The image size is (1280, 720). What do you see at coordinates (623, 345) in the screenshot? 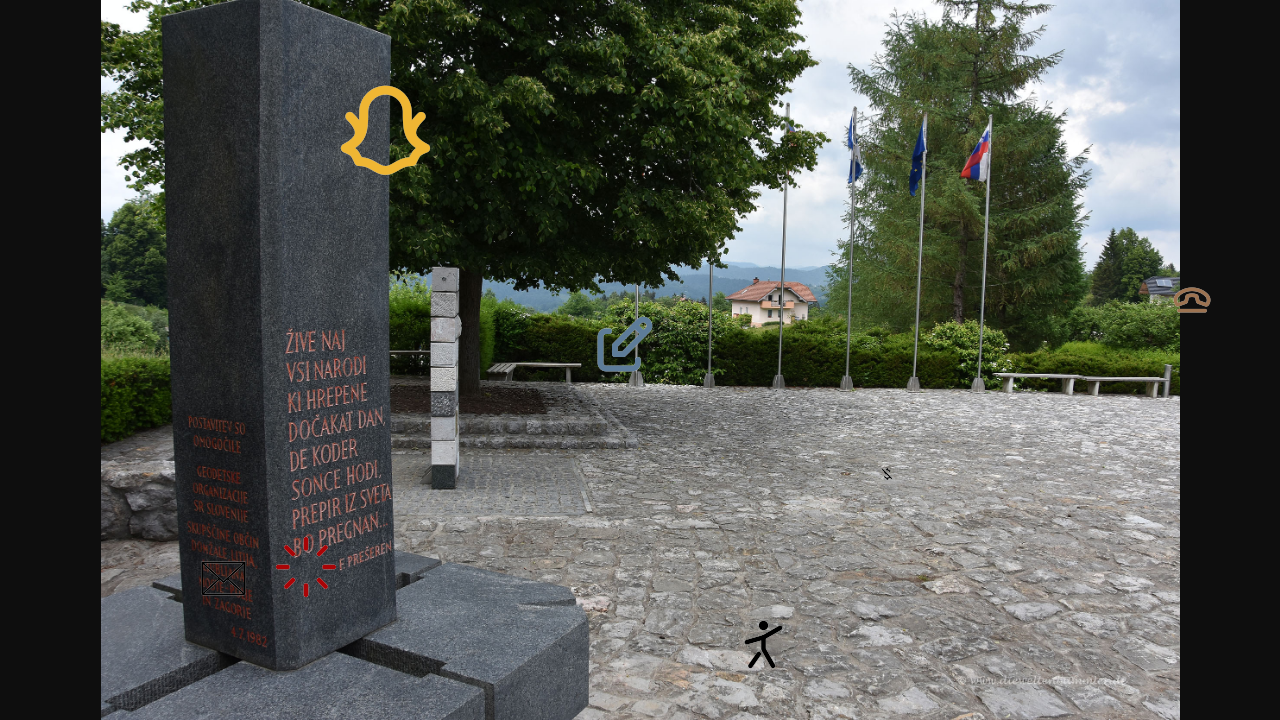
I see `edit this item` at bounding box center [623, 345].